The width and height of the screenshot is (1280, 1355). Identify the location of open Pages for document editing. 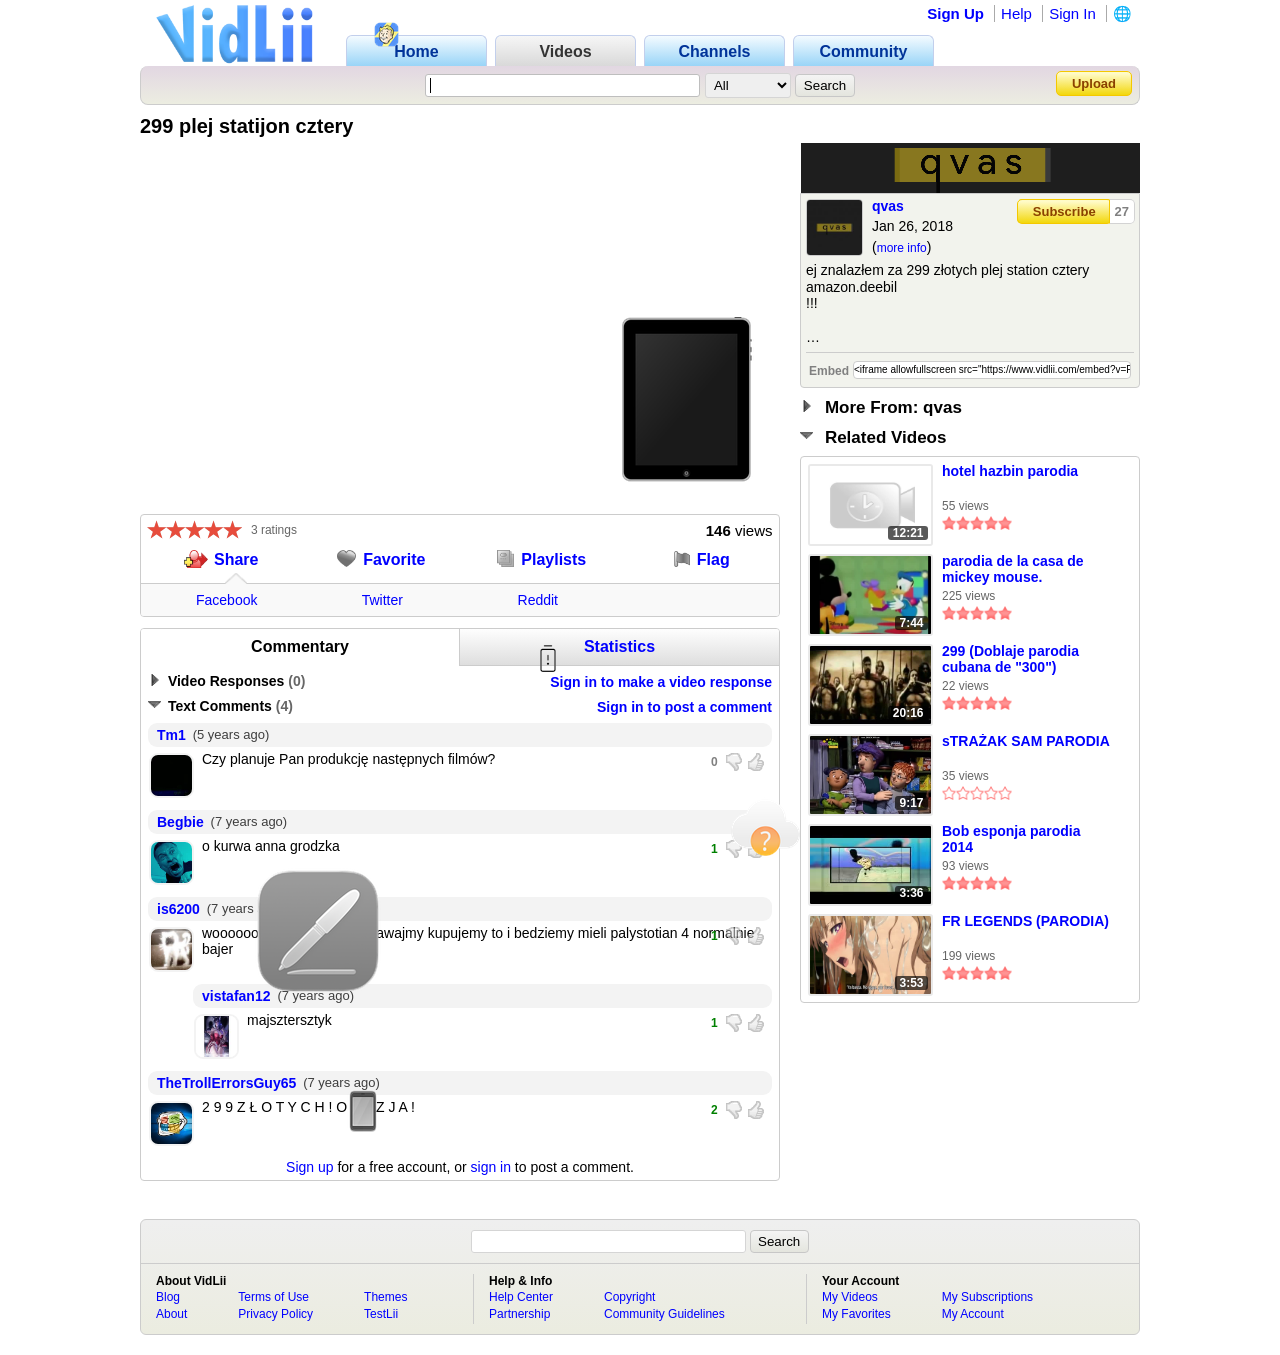
(318, 931).